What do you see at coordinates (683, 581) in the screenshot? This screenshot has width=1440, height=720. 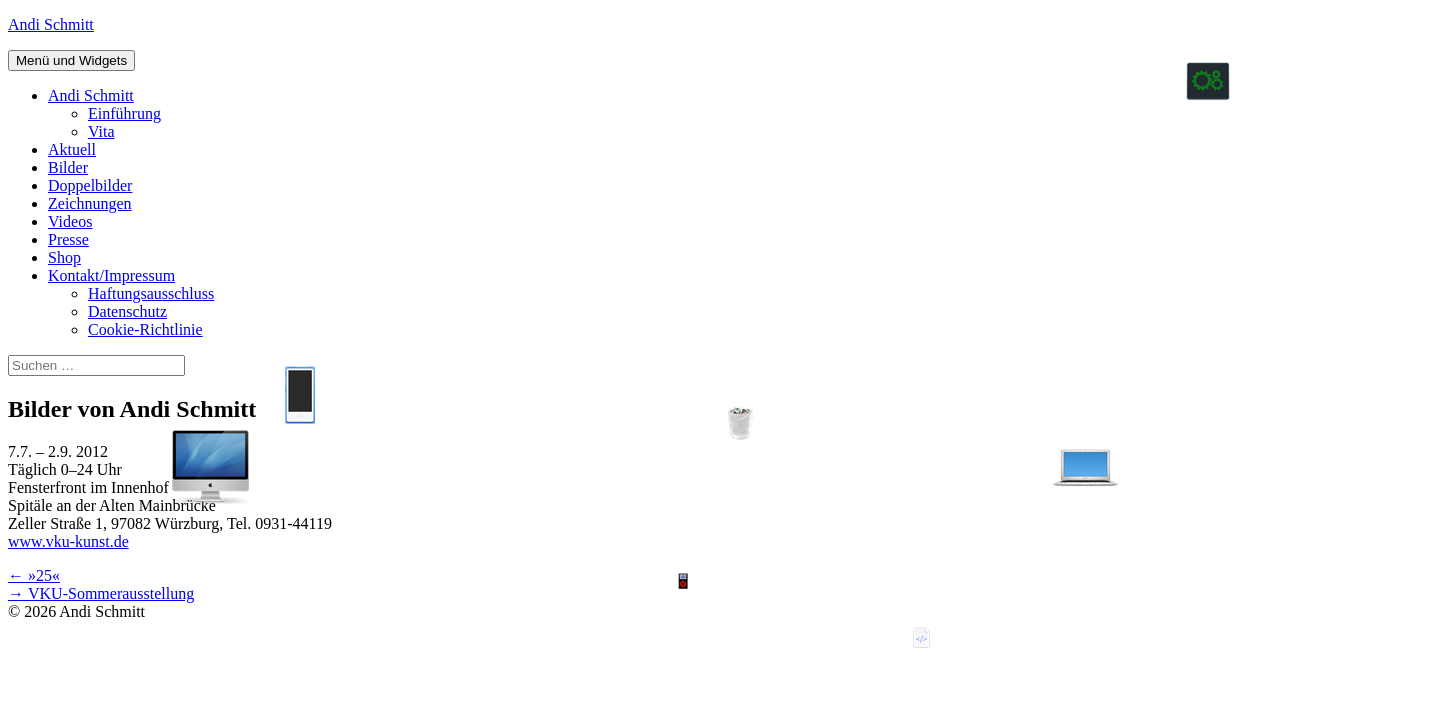 I see `iPod device with sync disabled or unavailable` at bounding box center [683, 581].